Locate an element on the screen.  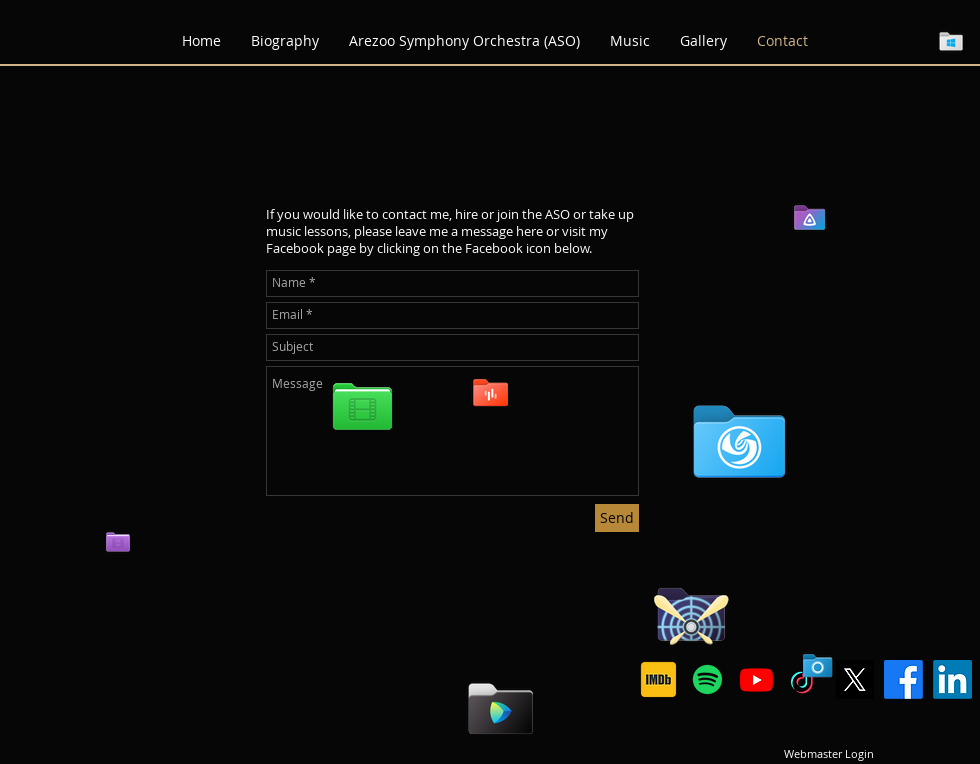
open folder containing pokémon beast ball assets is located at coordinates (691, 616).